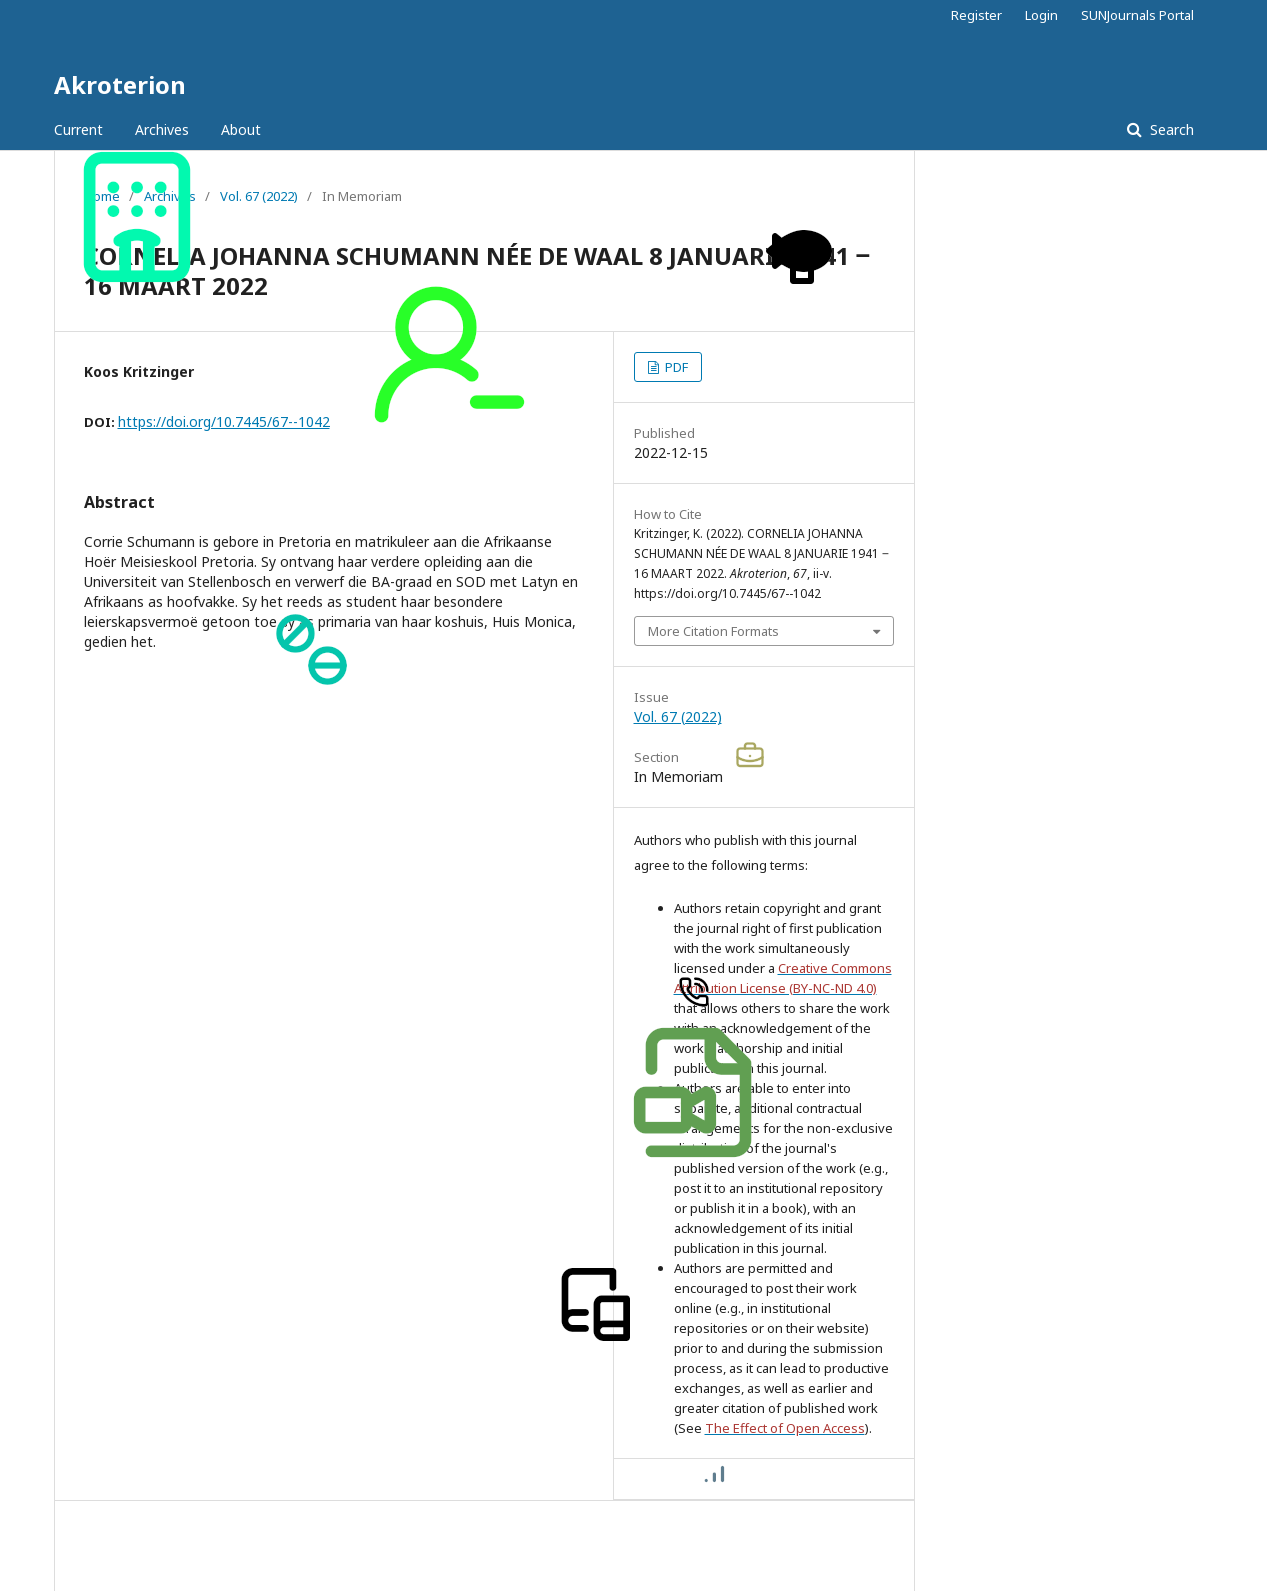  Describe the element at coordinates (311, 649) in the screenshot. I see `view medication or prescription information` at that location.